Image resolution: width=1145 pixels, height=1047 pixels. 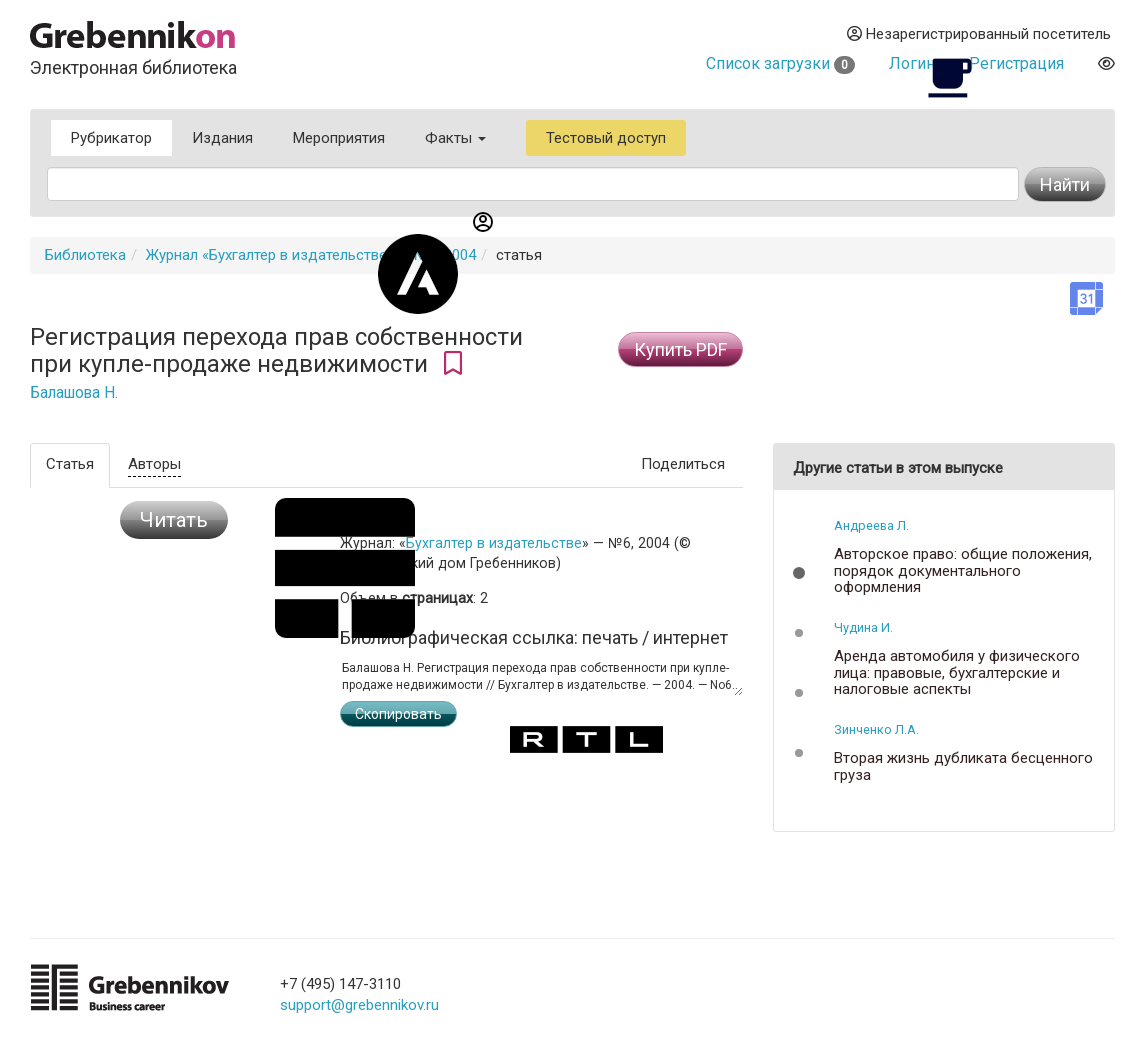 I want to click on elastic stack logo, so click(x=345, y=568).